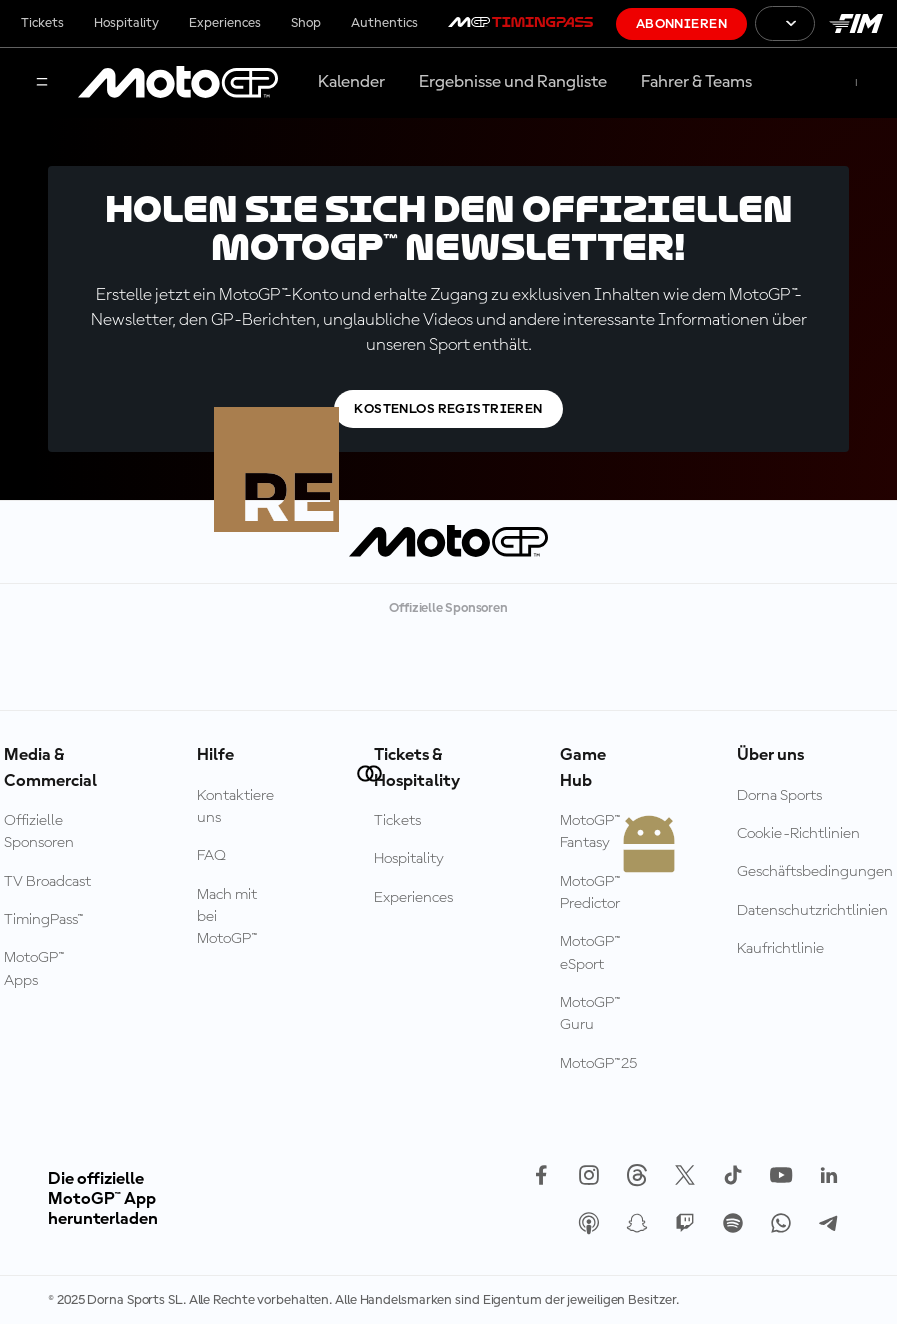 The width and height of the screenshot is (897, 1324). I want to click on android operating system logo, so click(649, 844).